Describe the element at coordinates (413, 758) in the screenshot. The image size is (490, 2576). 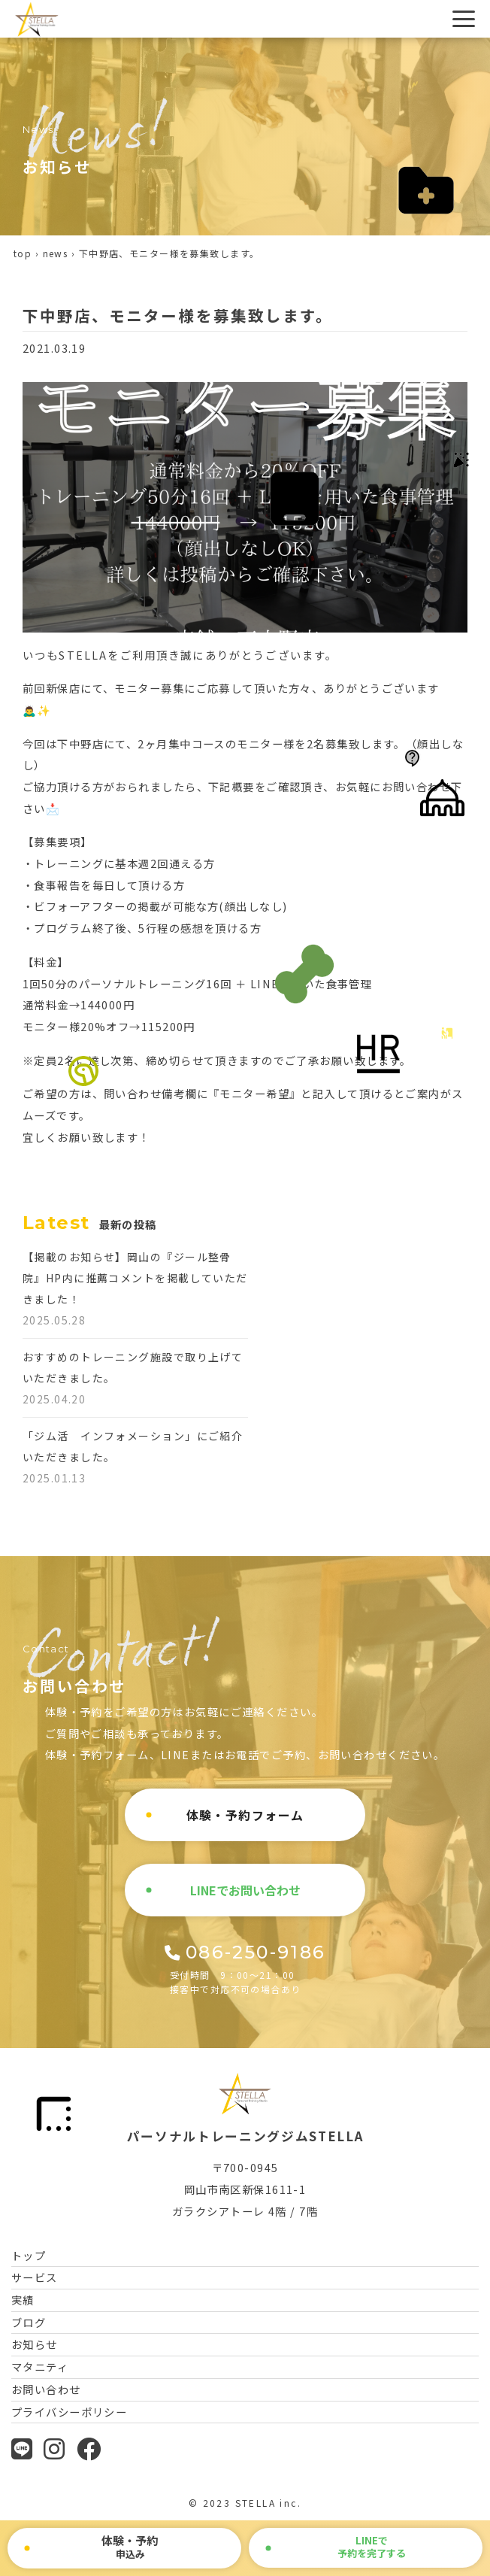
I see `contact customer support` at that location.